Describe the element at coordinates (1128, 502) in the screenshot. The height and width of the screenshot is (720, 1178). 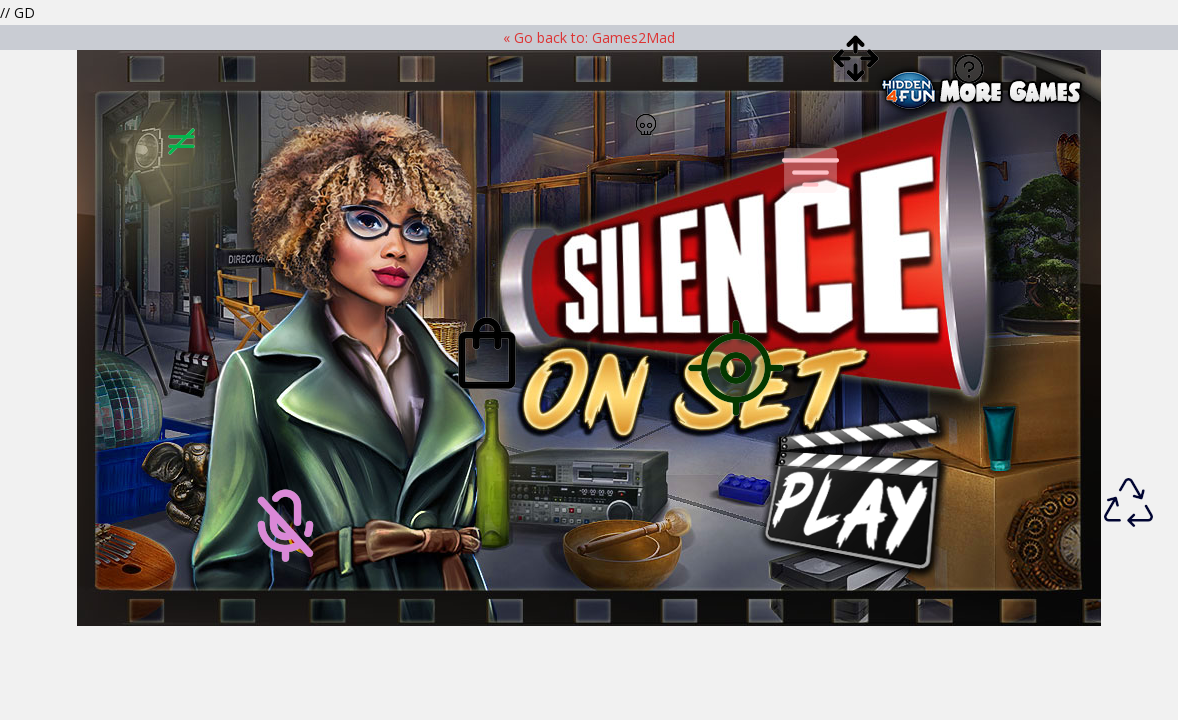
I see `indicates recyclable item or material` at that location.